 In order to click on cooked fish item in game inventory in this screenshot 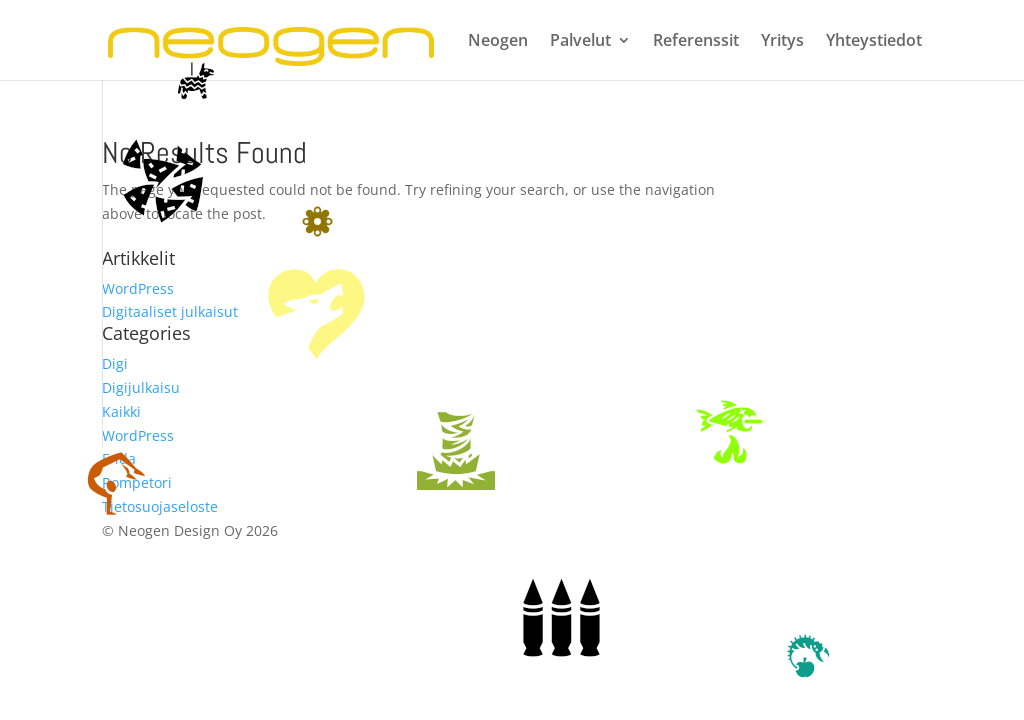, I will do `click(729, 432)`.